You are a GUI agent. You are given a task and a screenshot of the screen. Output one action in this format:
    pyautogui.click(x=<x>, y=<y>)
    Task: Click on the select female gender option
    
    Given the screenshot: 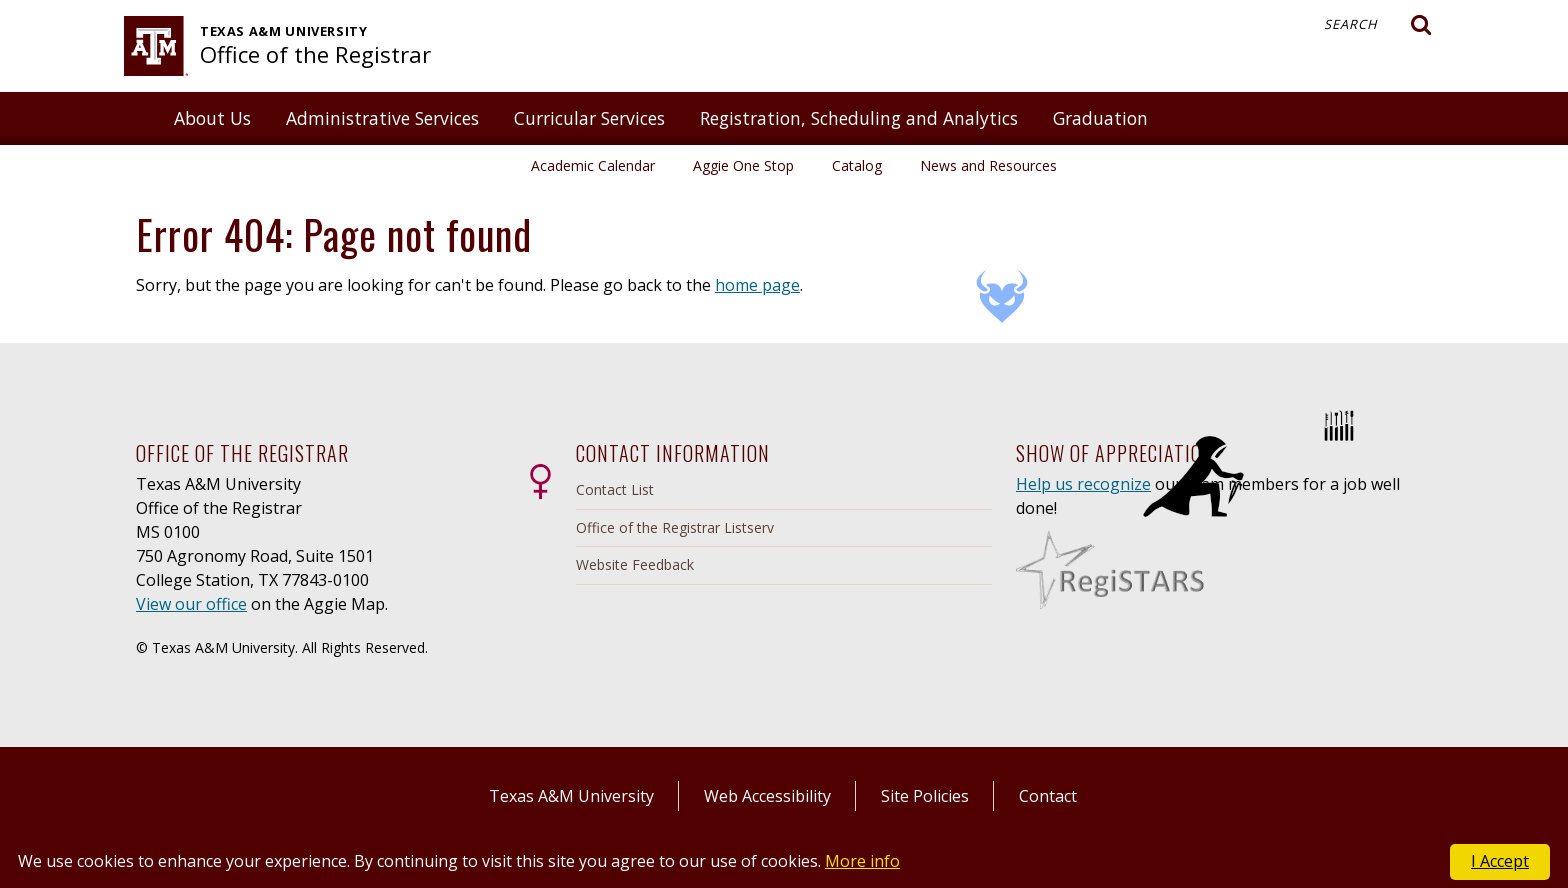 What is the action you would take?
    pyautogui.click(x=540, y=481)
    